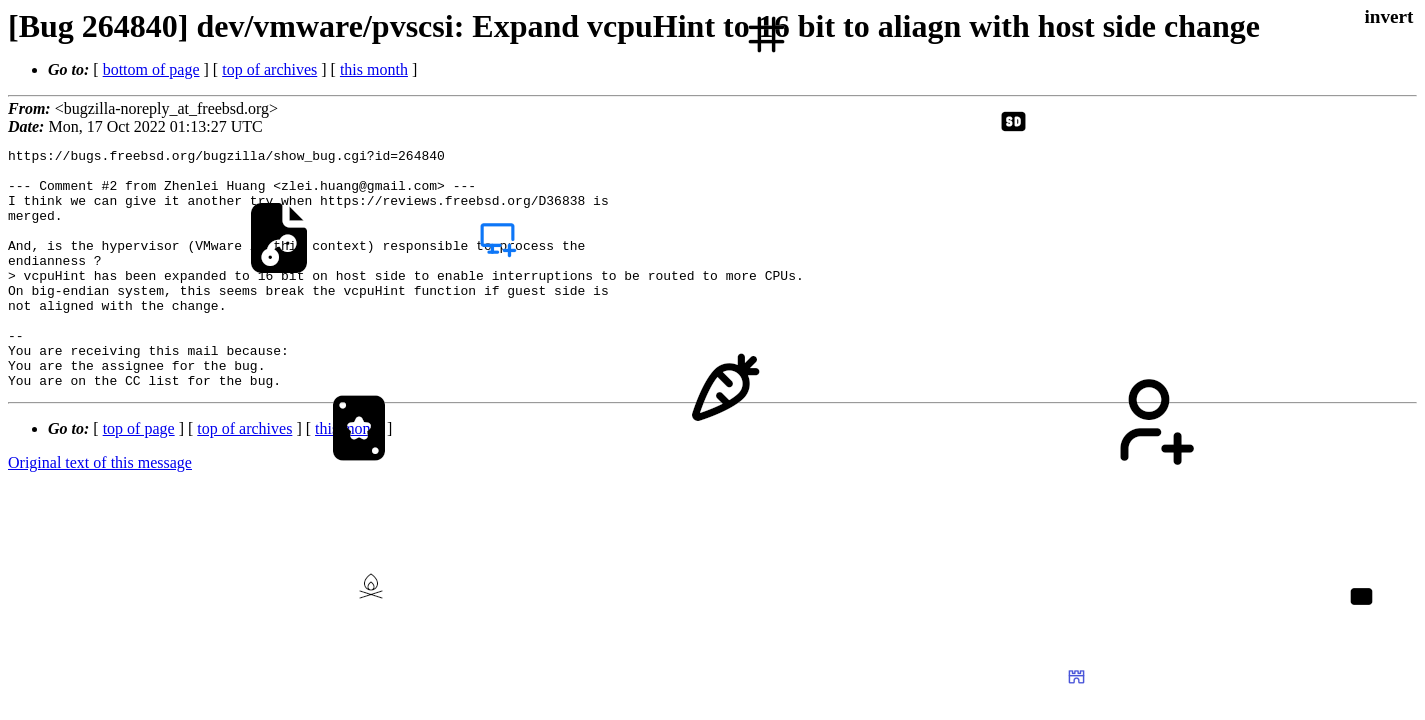 The height and width of the screenshot is (720, 1425). What do you see at coordinates (1361, 596) in the screenshot?
I see `set image crop to 7:5 aspect ratio` at bounding box center [1361, 596].